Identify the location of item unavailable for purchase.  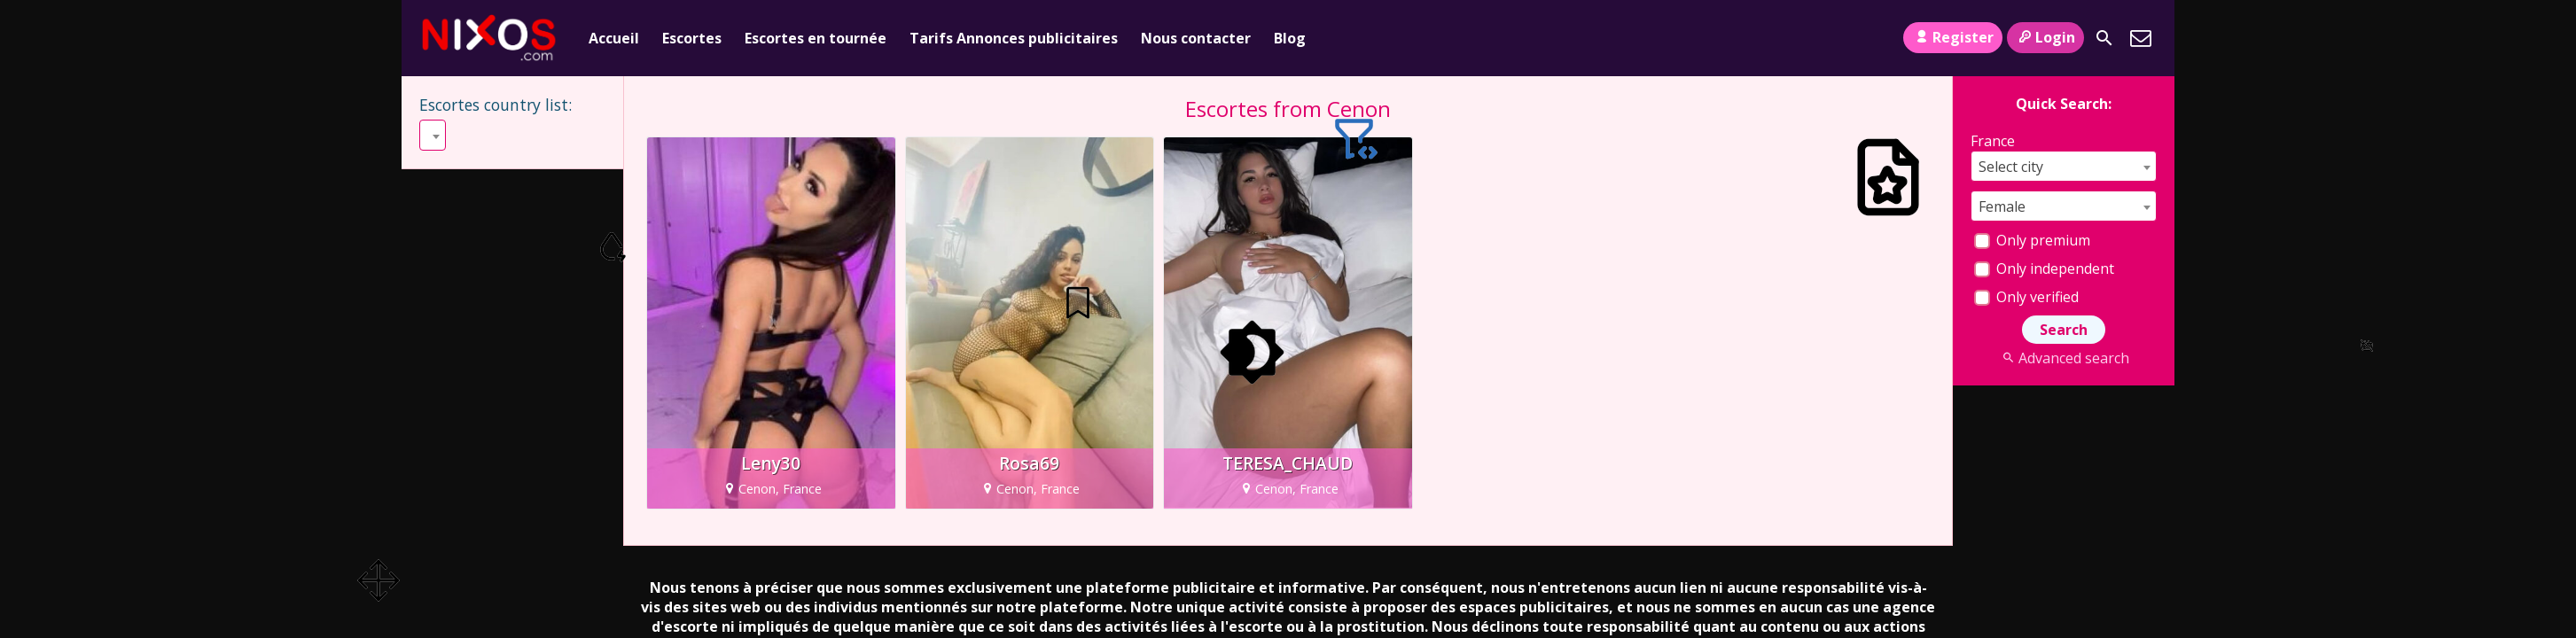
(2367, 346).